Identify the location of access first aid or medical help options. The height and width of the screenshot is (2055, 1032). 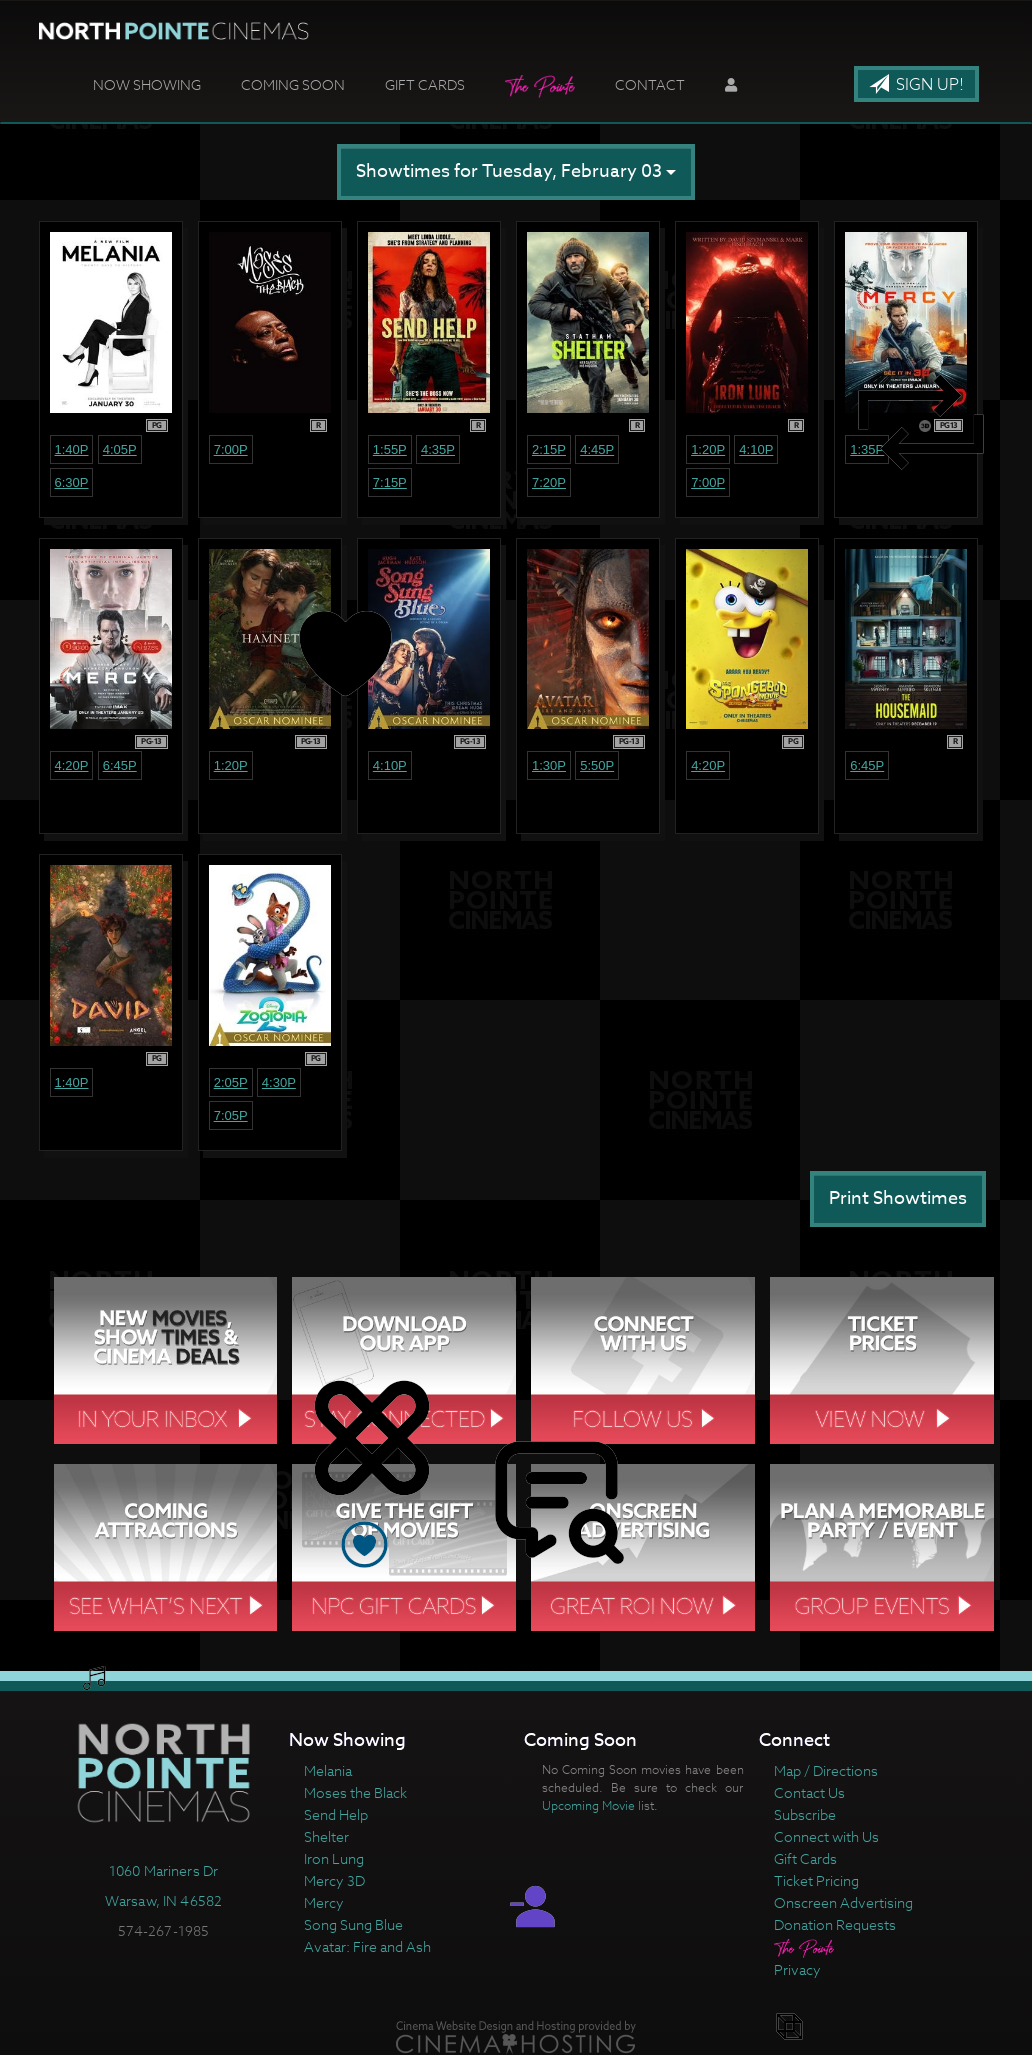
(372, 1438).